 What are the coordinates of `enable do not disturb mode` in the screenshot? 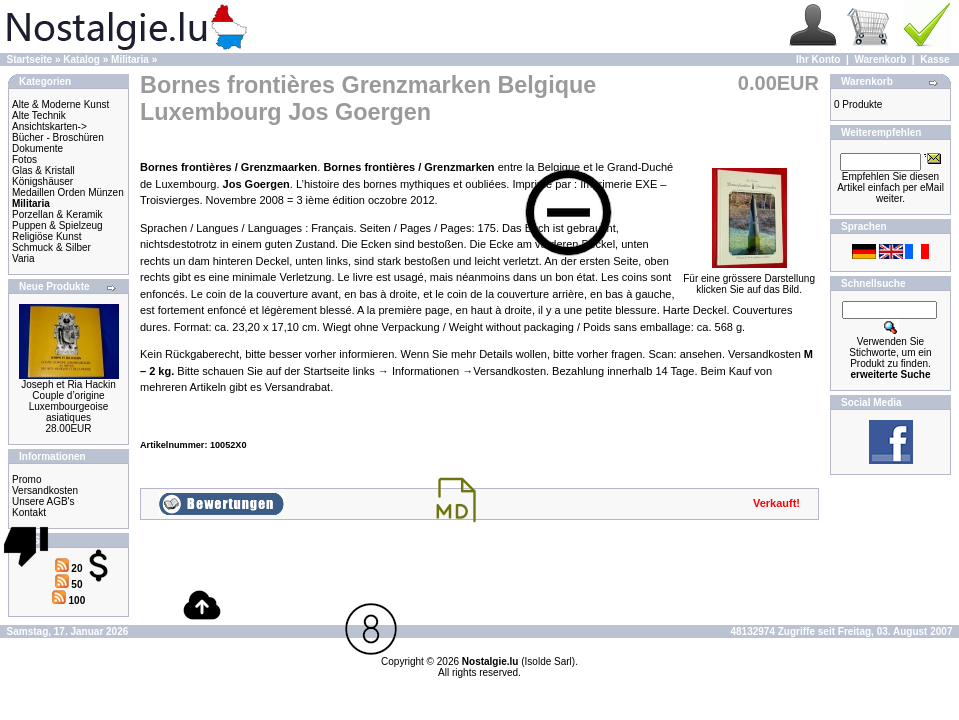 It's located at (568, 212).